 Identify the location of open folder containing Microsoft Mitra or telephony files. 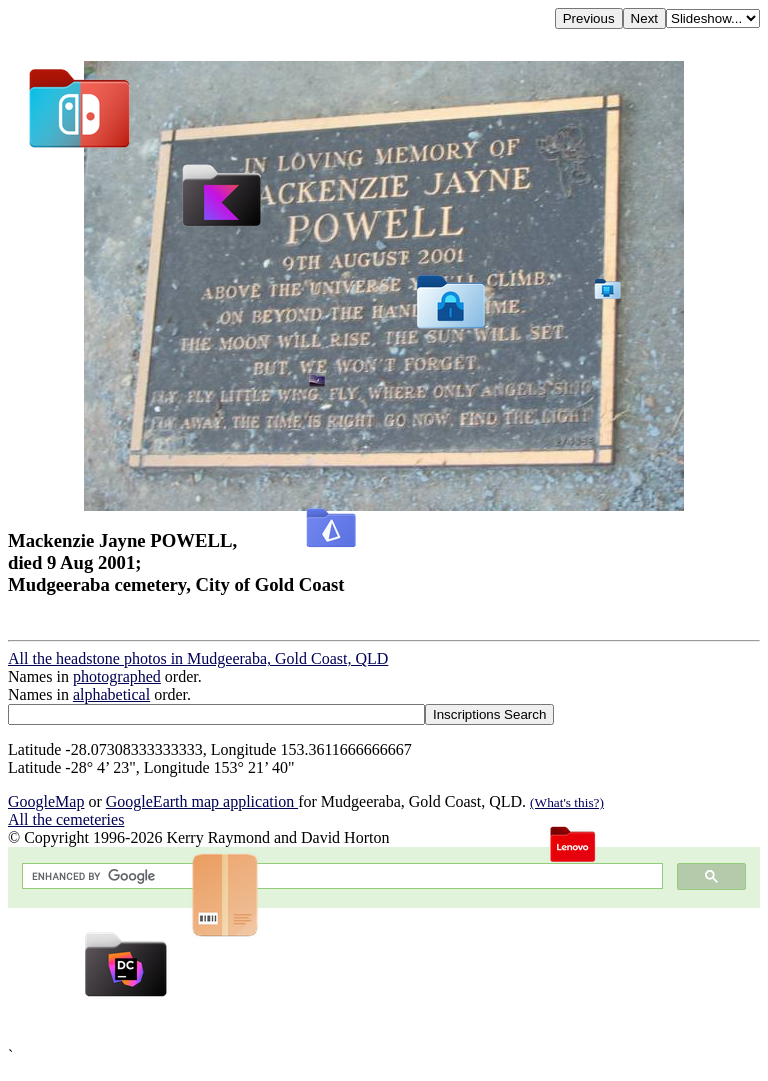
(607, 289).